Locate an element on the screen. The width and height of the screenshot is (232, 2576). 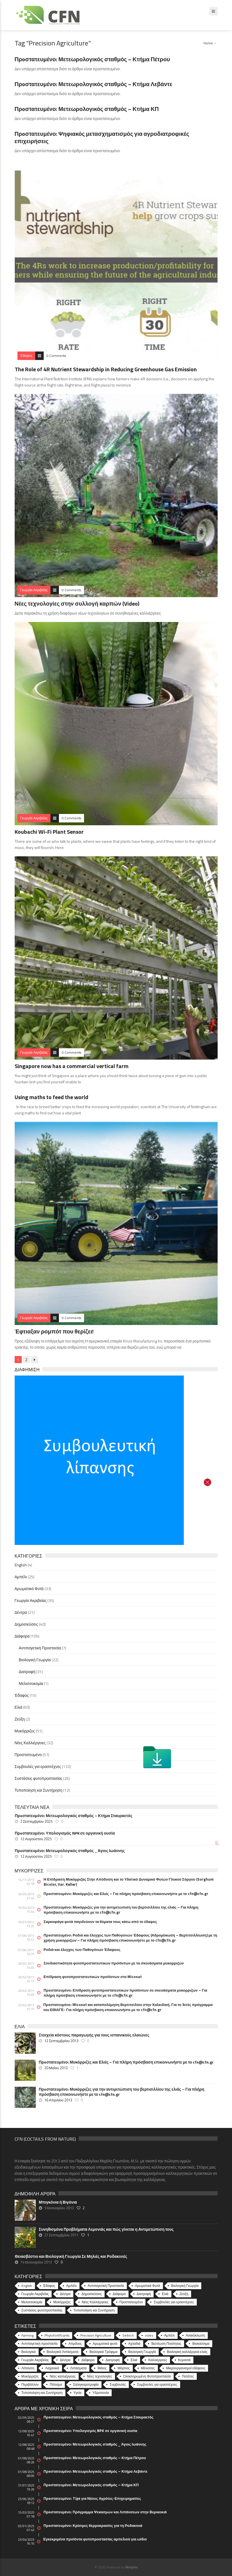
open a playlist file is located at coordinates (217, 1843).